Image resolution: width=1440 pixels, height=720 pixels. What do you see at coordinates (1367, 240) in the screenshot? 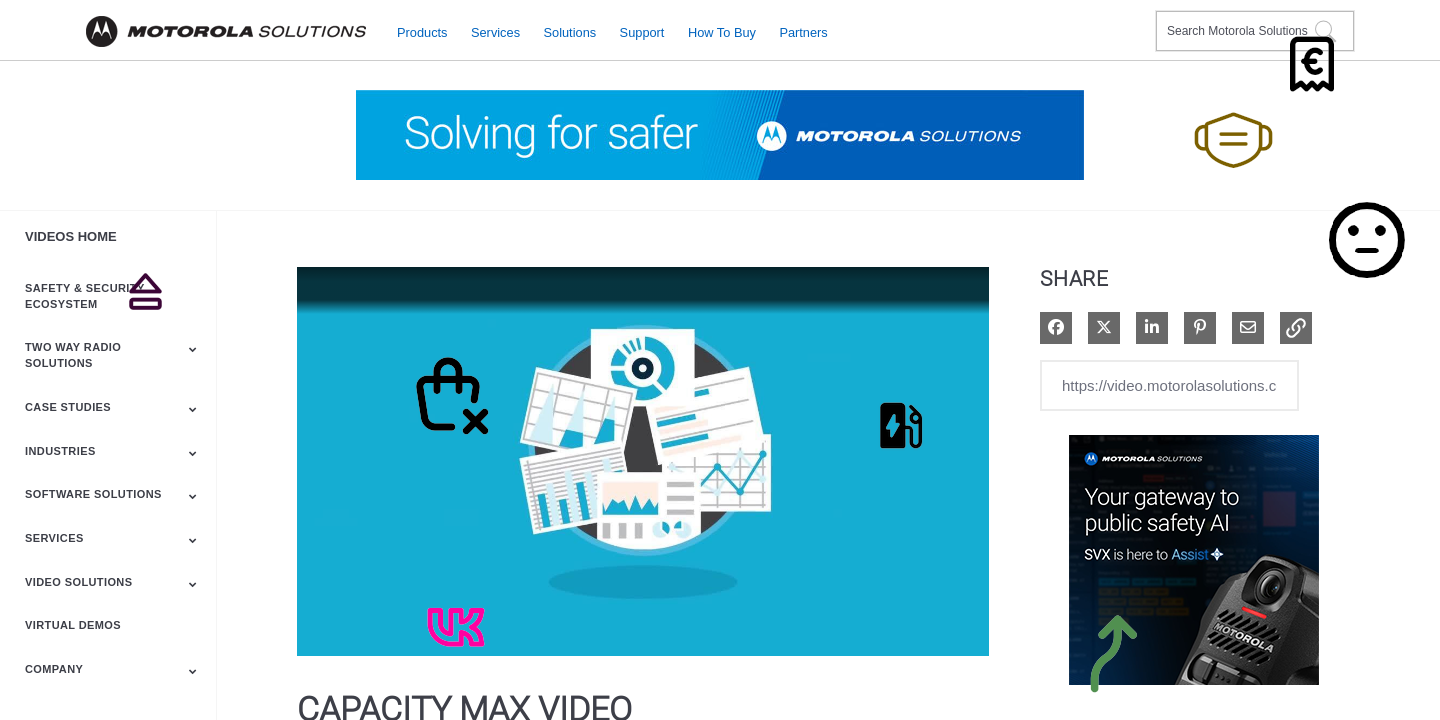
I see `indicates neutral feedback or rating` at bounding box center [1367, 240].